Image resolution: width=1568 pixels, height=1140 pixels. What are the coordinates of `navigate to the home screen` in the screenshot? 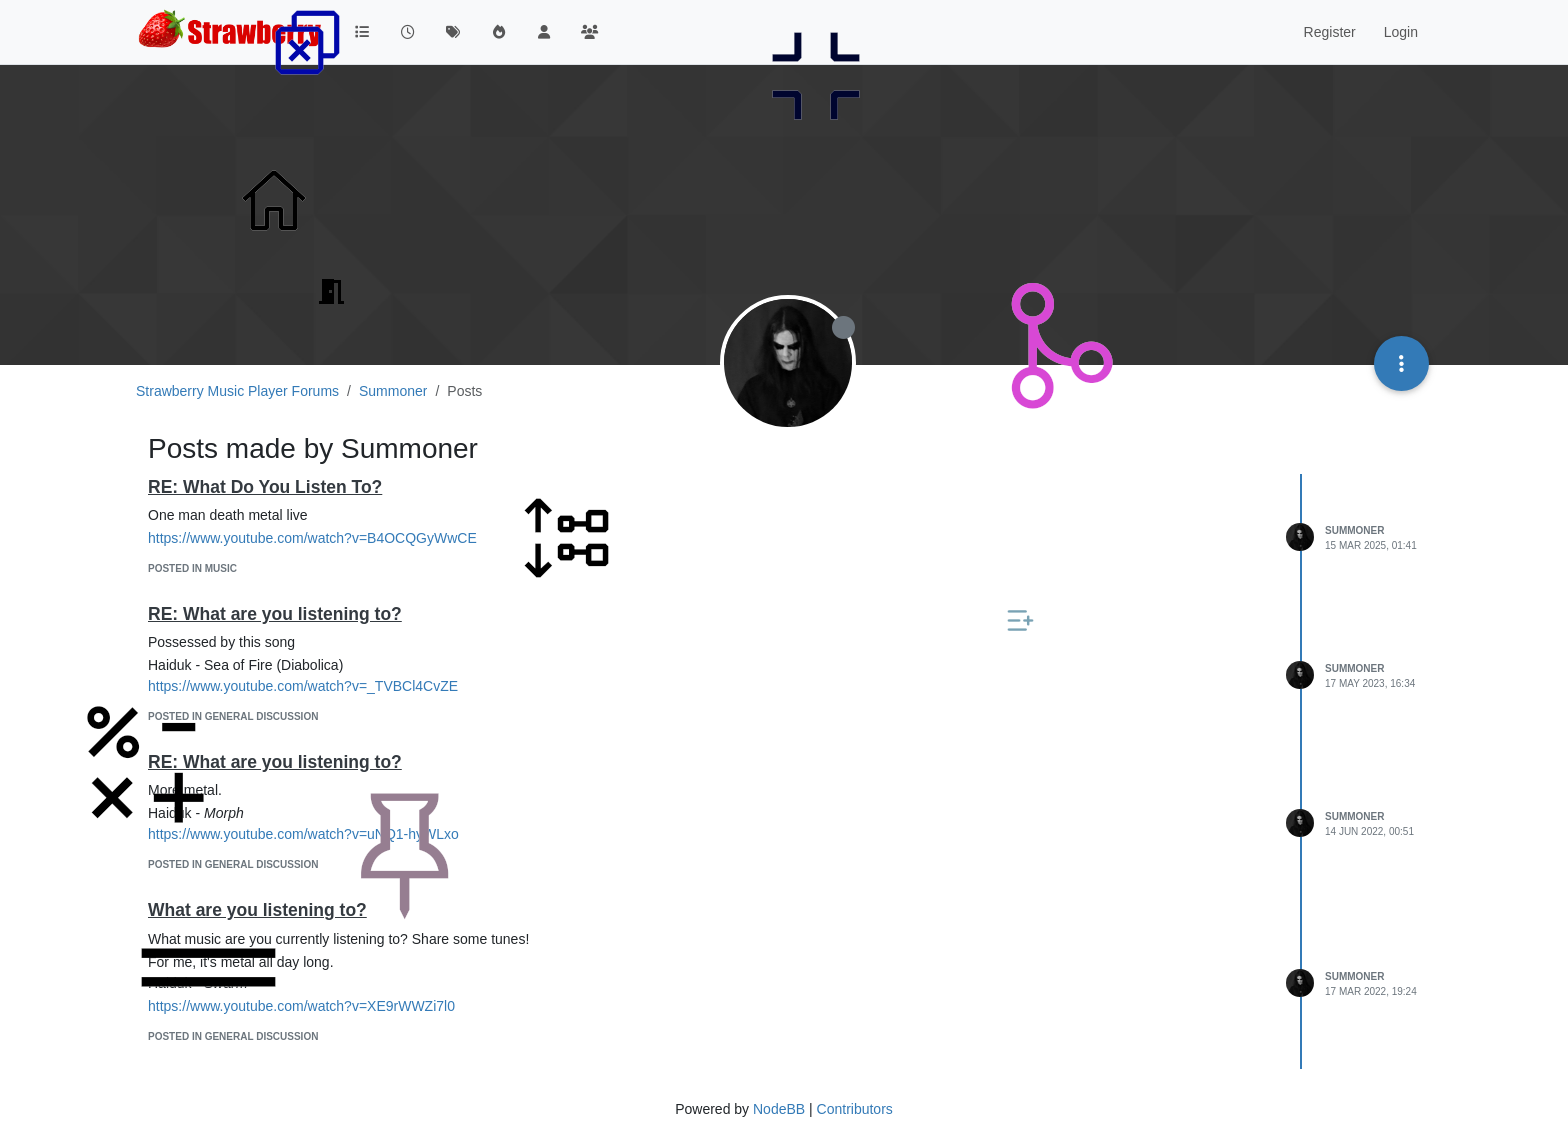 It's located at (274, 202).